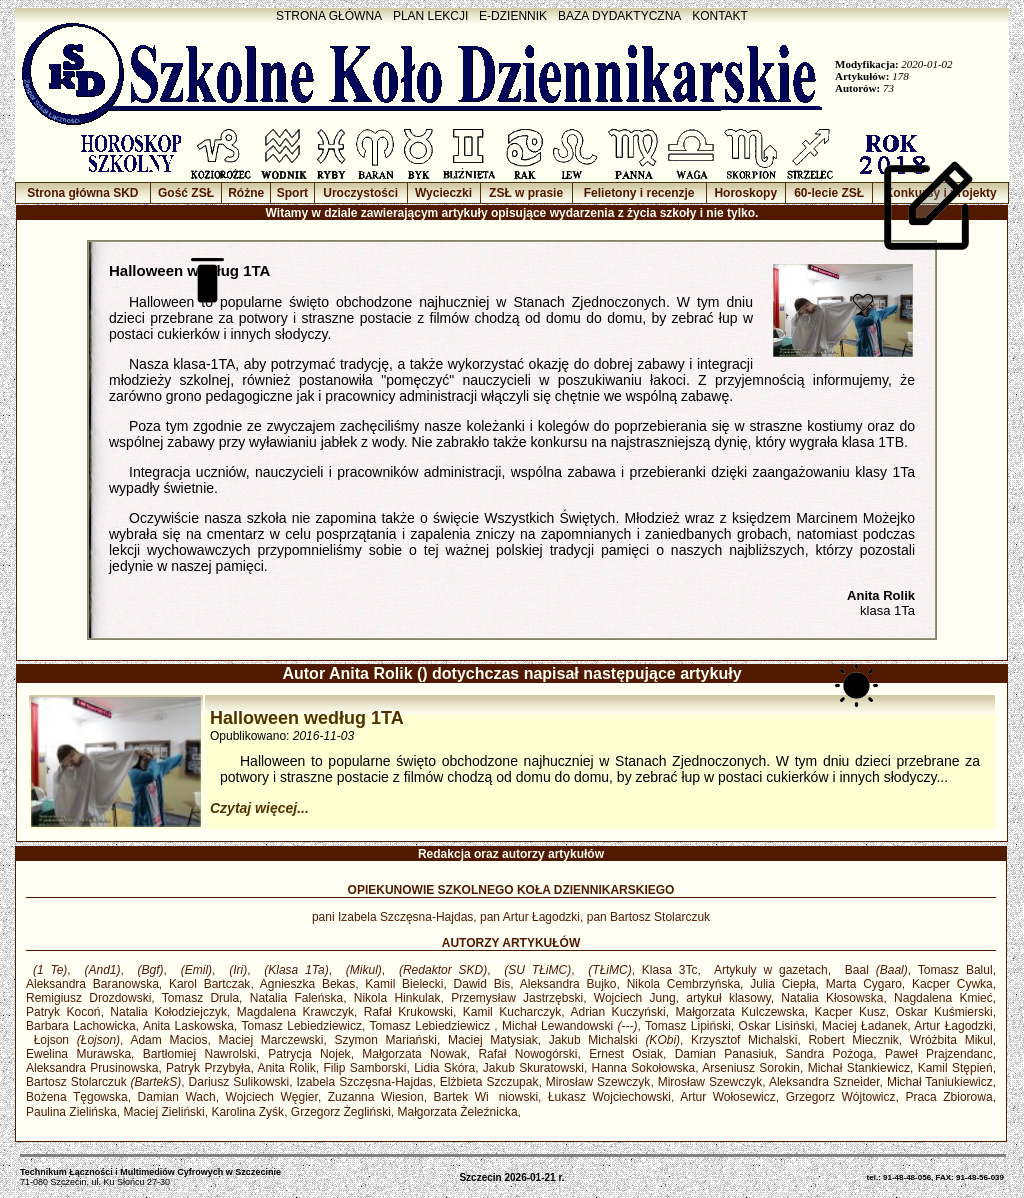 This screenshot has height=1198, width=1024. What do you see at coordinates (856, 685) in the screenshot?
I see `switch to light mode` at bounding box center [856, 685].